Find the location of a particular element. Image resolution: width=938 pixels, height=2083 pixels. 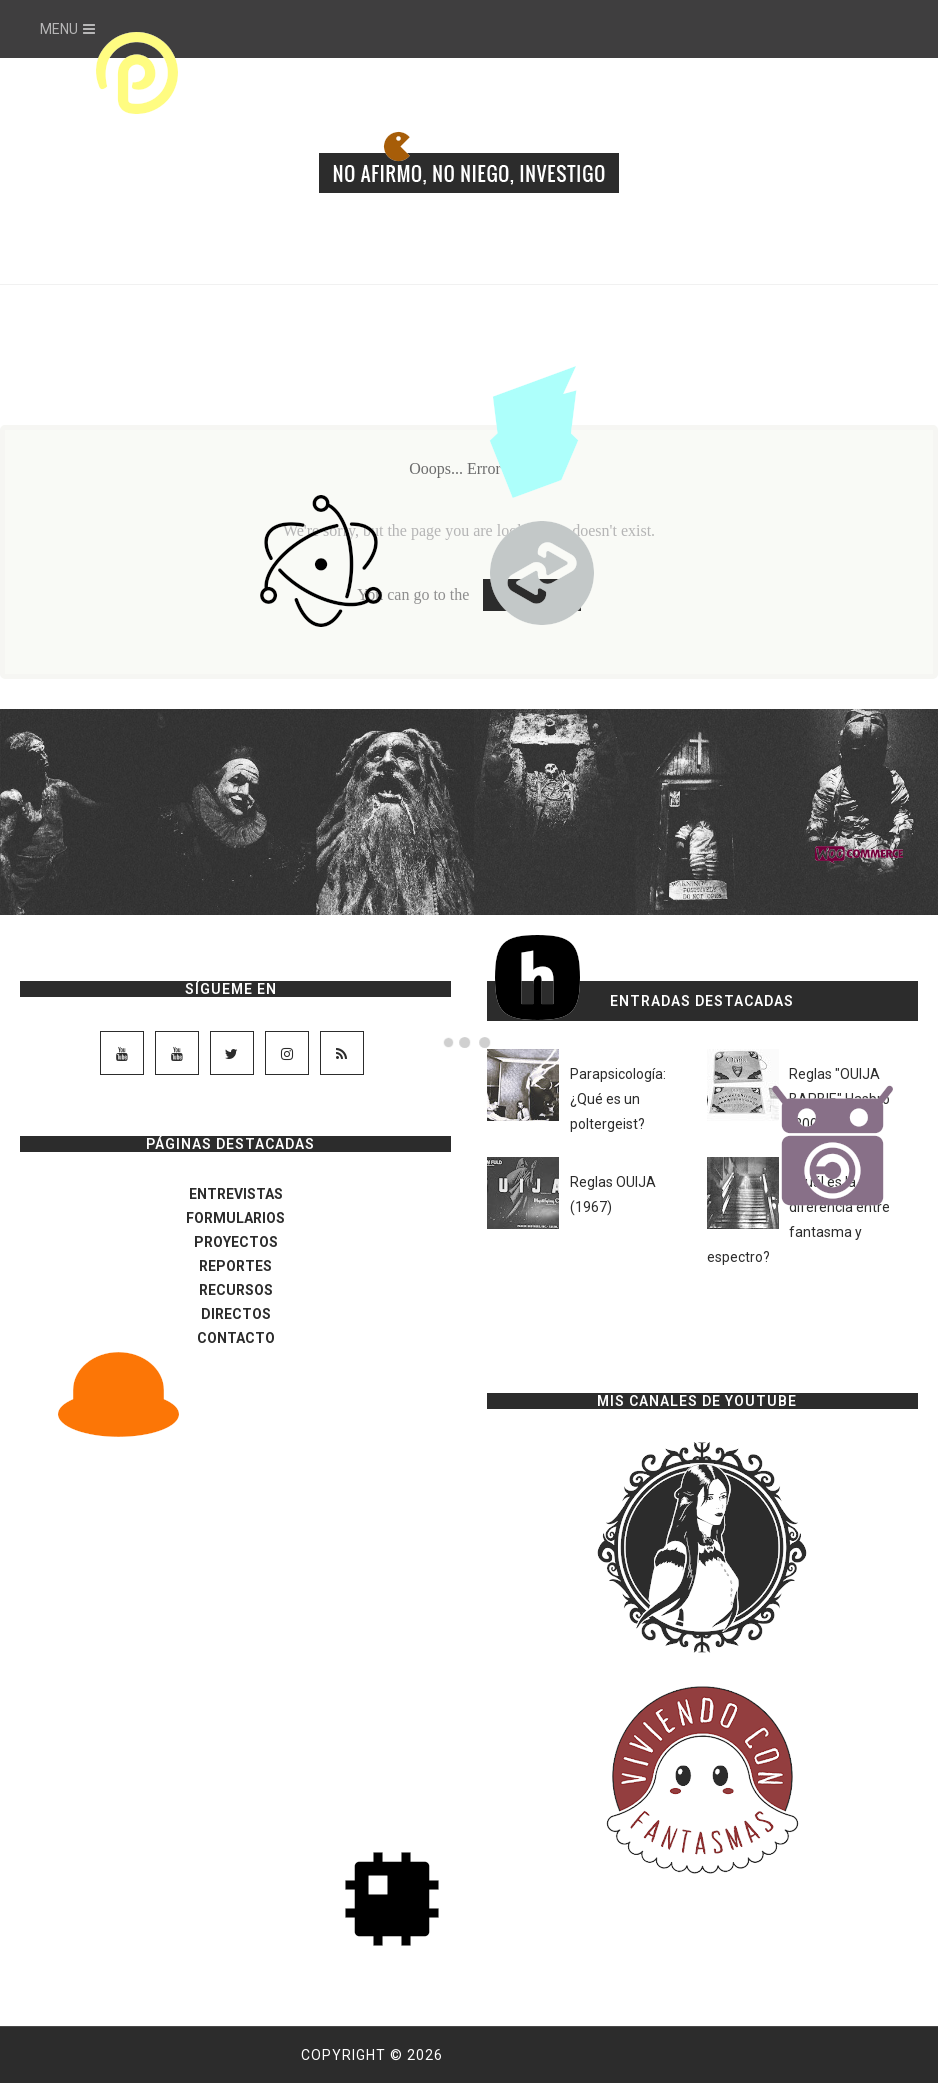

access woocommerce store settings is located at coordinates (859, 855).